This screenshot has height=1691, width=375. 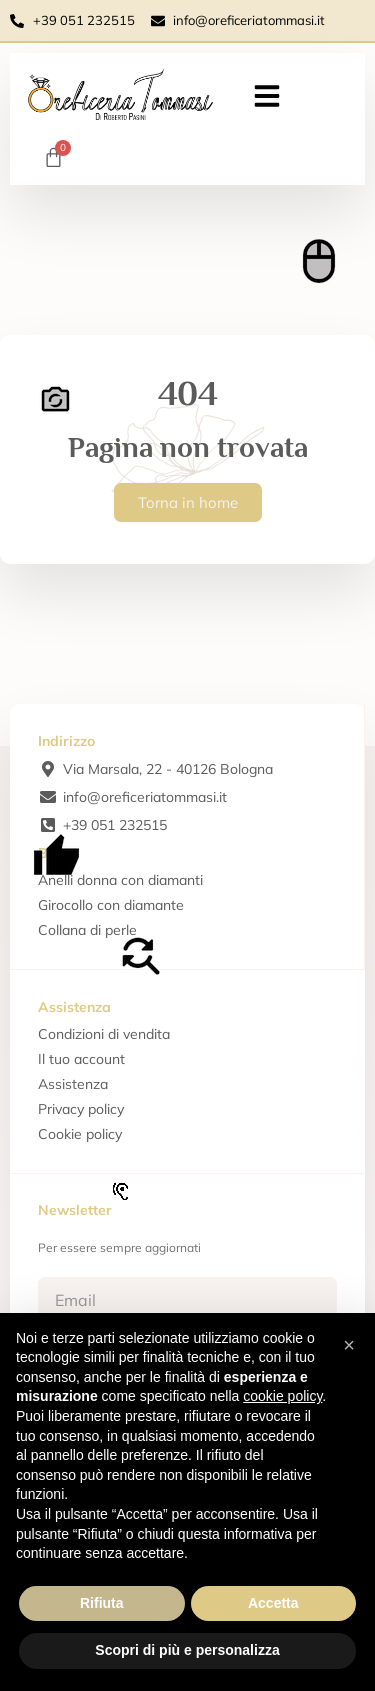 I want to click on mouse input device settings, so click(x=319, y=261).